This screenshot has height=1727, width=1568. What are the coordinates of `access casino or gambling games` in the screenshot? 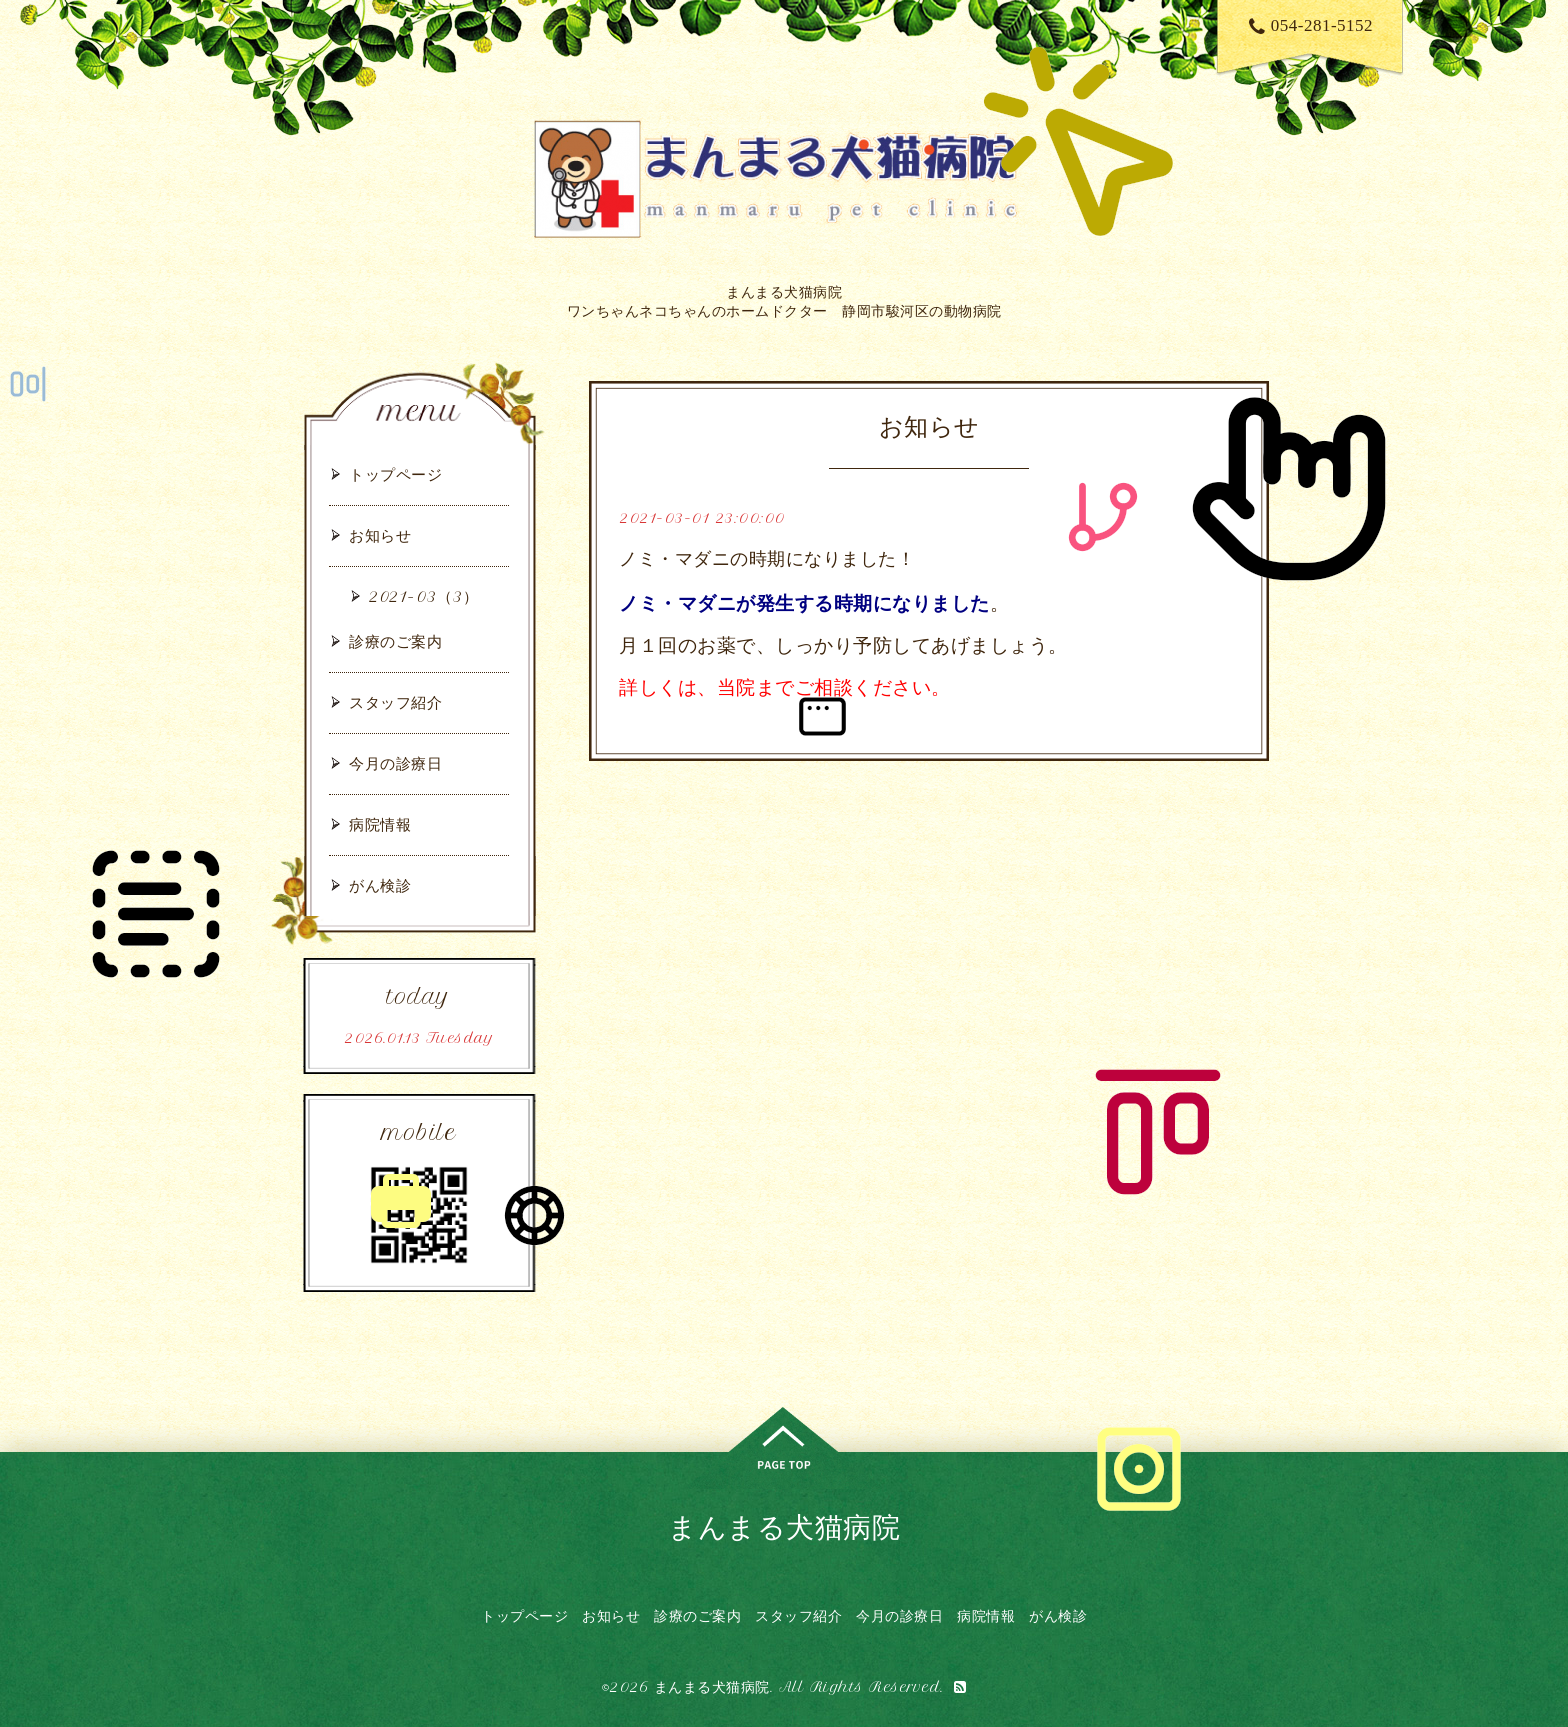 It's located at (534, 1215).